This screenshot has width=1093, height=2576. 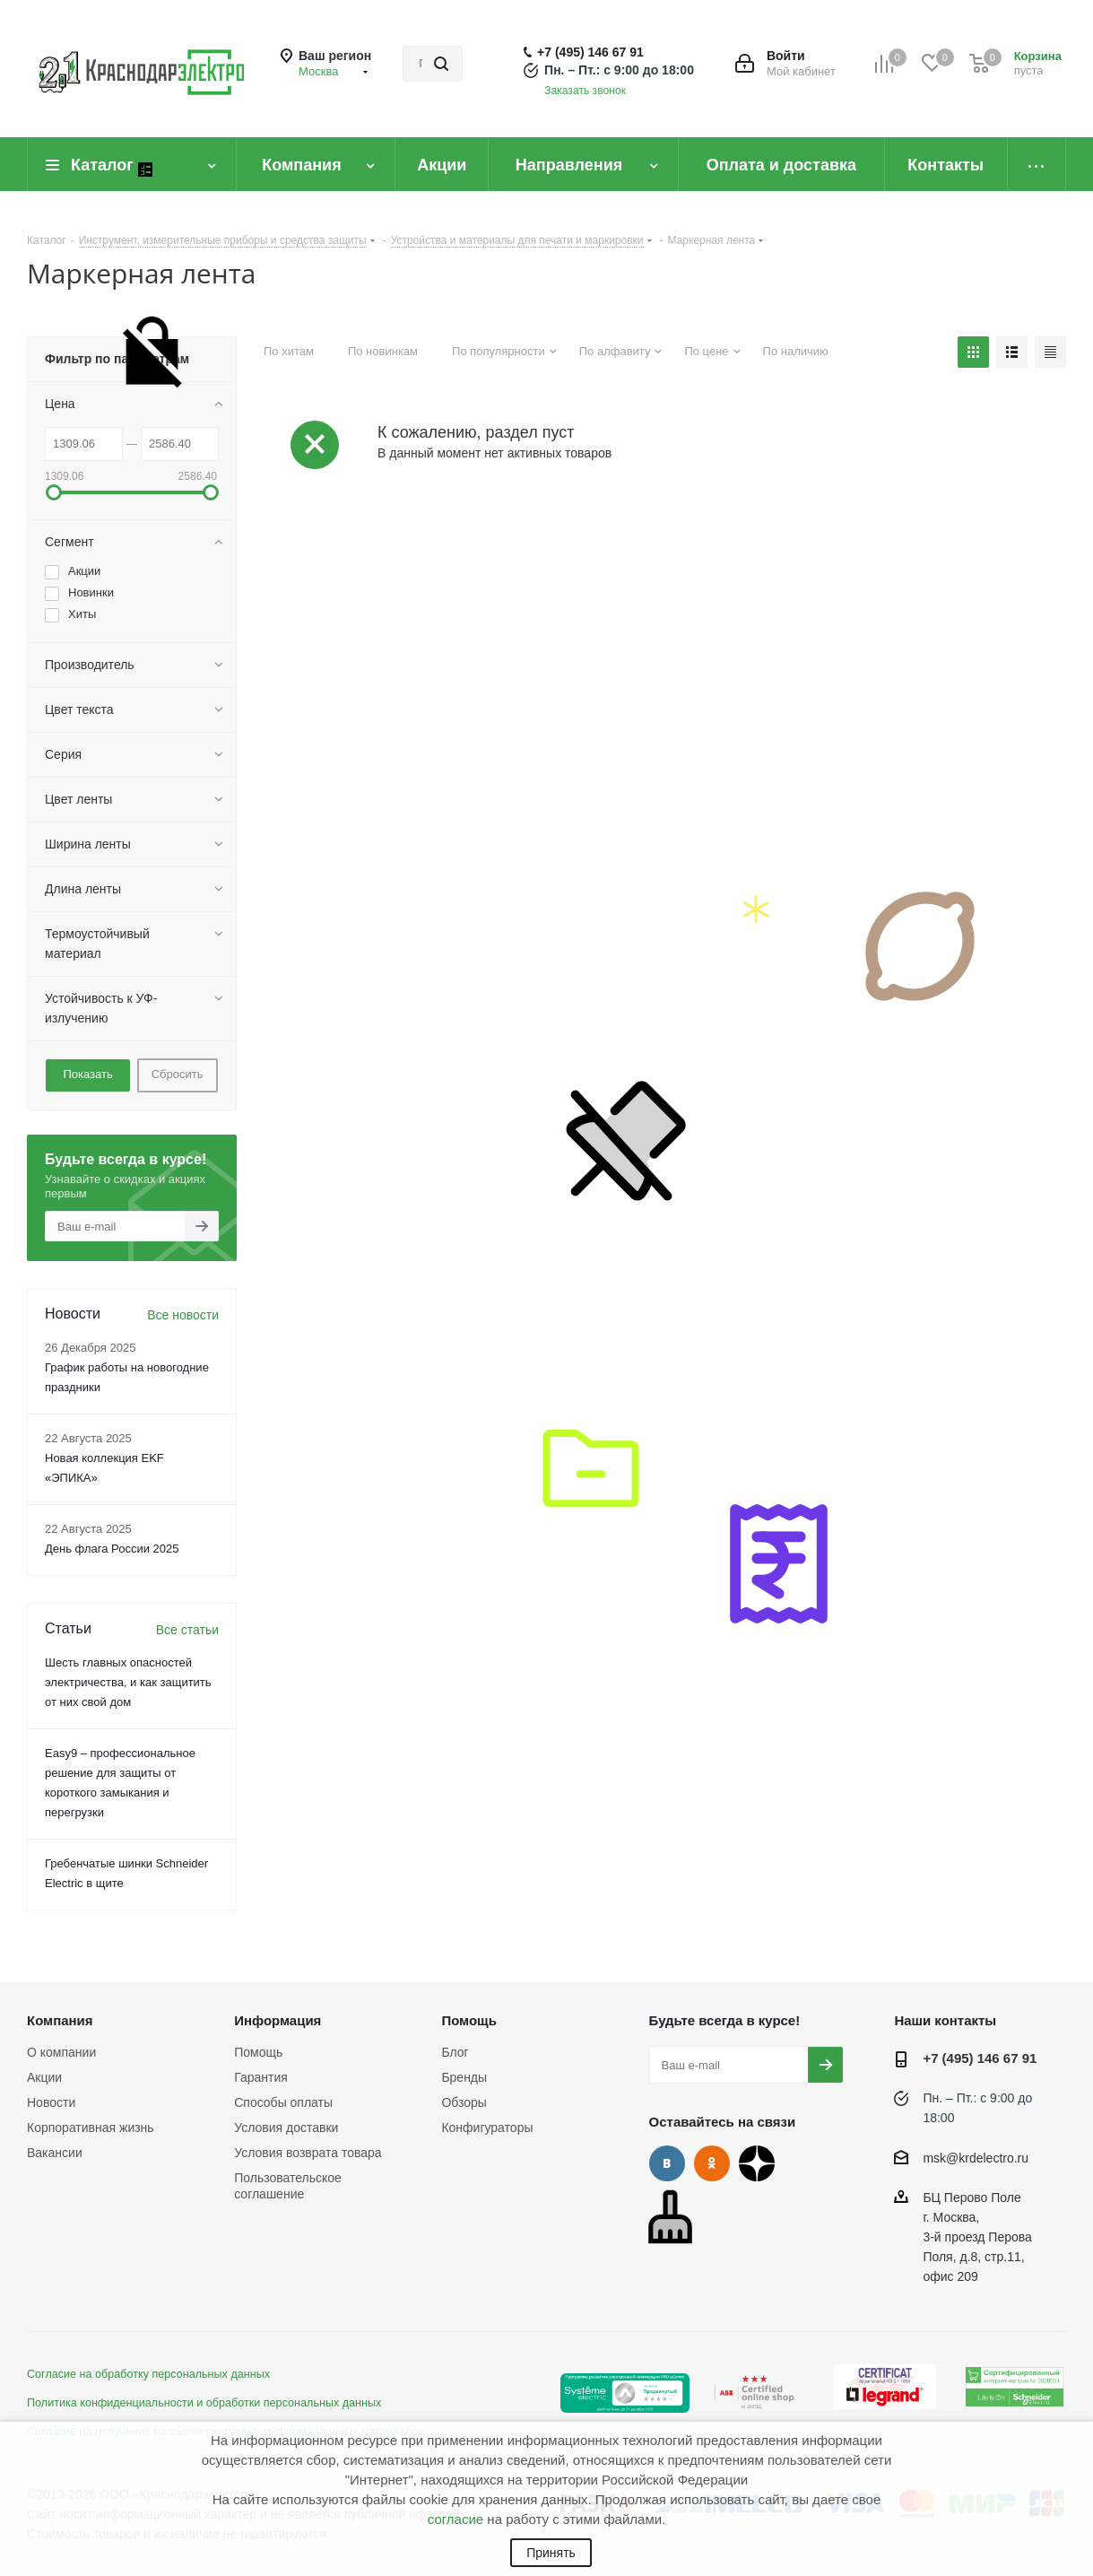 What do you see at coordinates (145, 170) in the screenshot?
I see `view ballot or voting options` at bounding box center [145, 170].